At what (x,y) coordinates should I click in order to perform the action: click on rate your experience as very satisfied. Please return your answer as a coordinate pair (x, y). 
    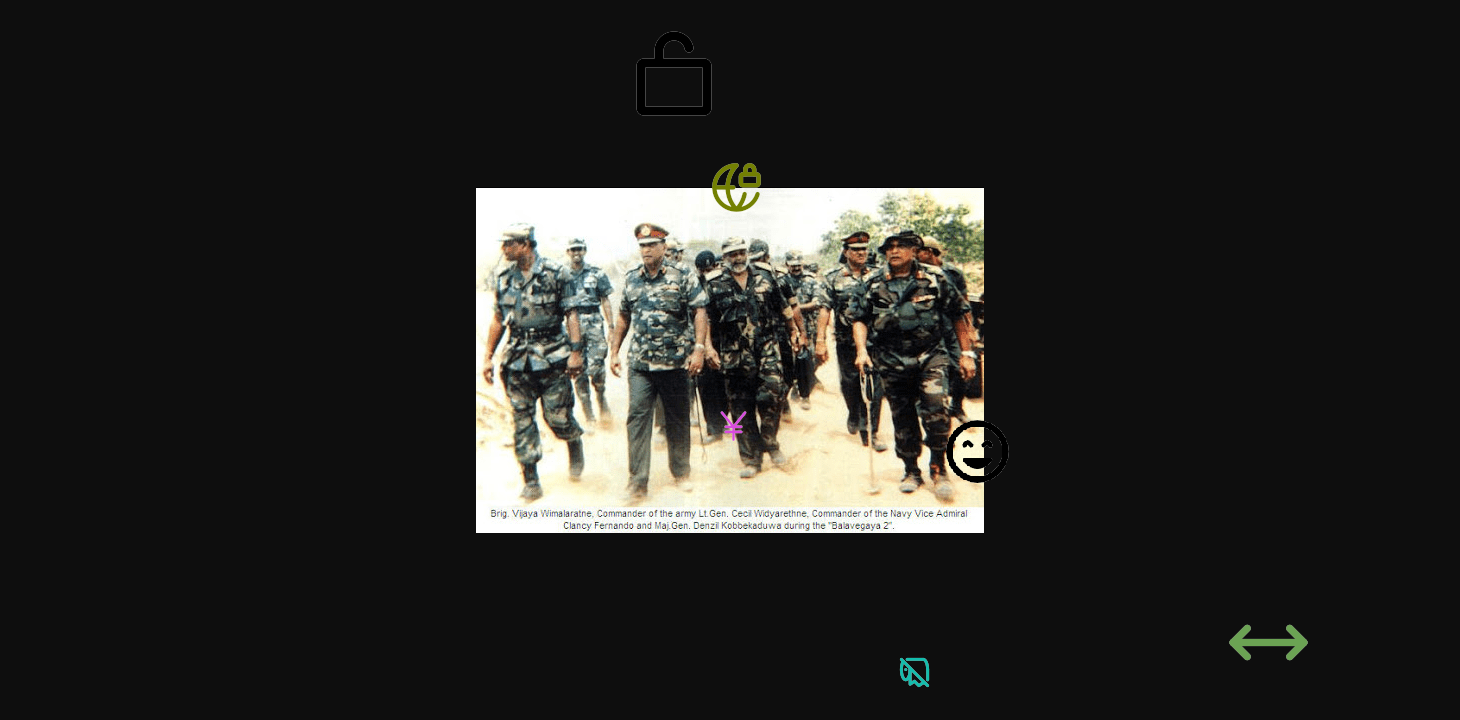
    Looking at the image, I should click on (977, 451).